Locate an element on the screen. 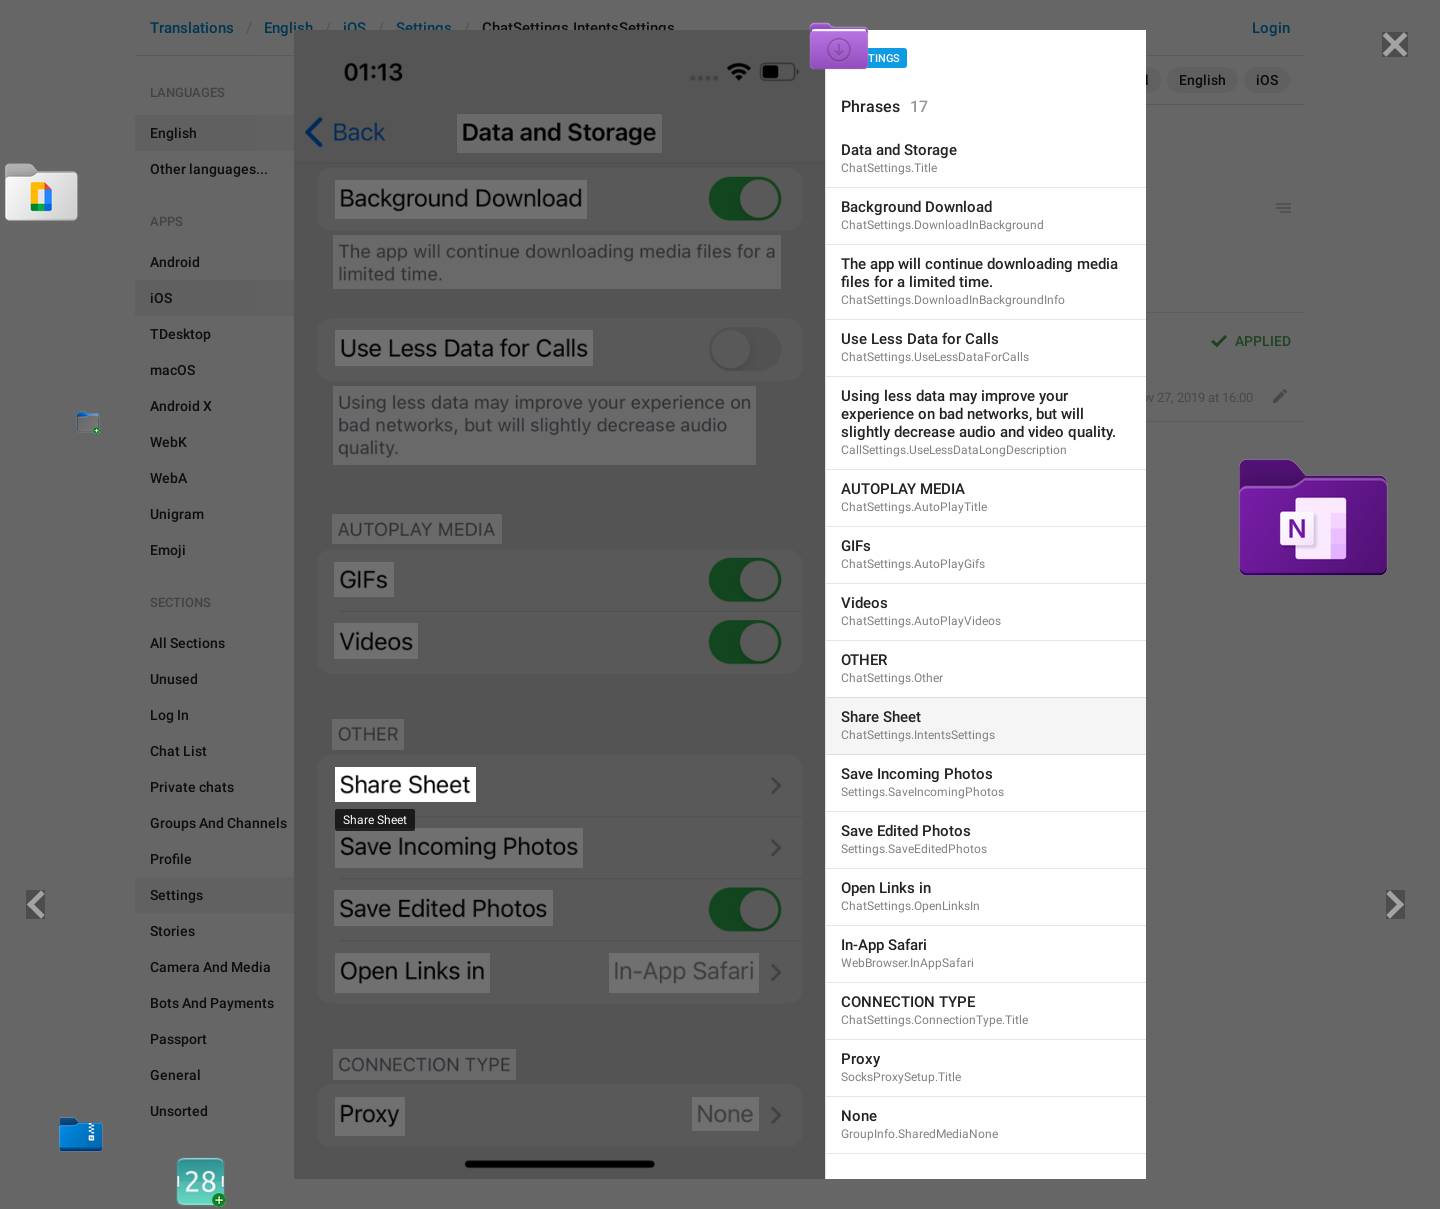  open nanazip compressed archive folder is located at coordinates (80, 1135).